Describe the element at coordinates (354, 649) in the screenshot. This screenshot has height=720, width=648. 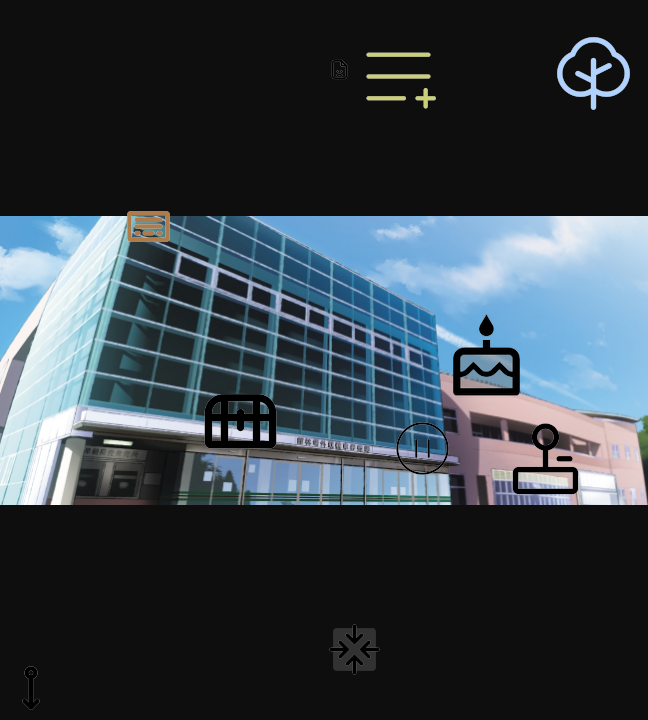
I see `collapse or minimize content` at that location.